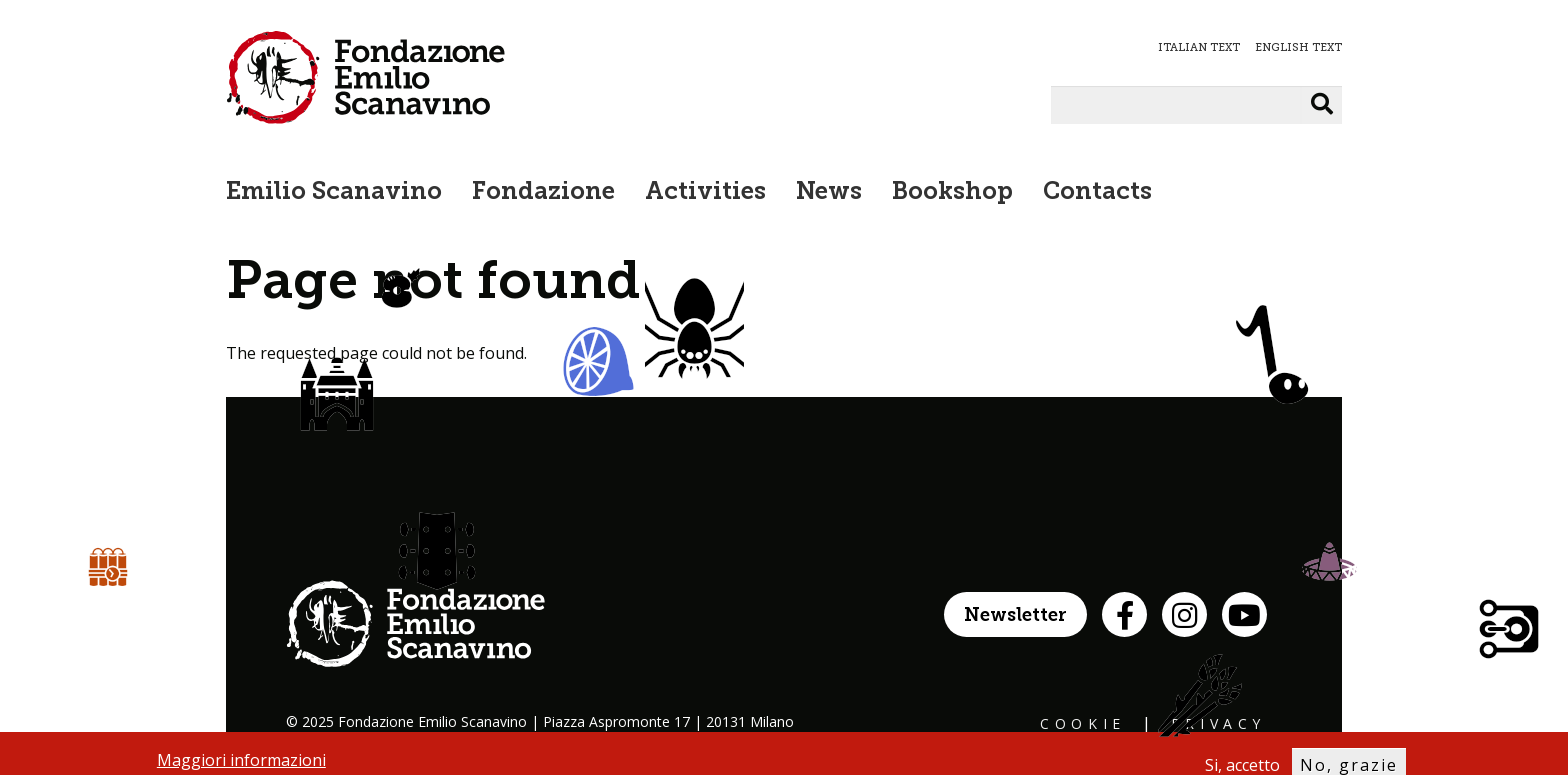 The height and width of the screenshot is (775, 1568). What do you see at coordinates (1200, 695) in the screenshot?
I see `select asparagus as an ingredient` at bounding box center [1200, 695].